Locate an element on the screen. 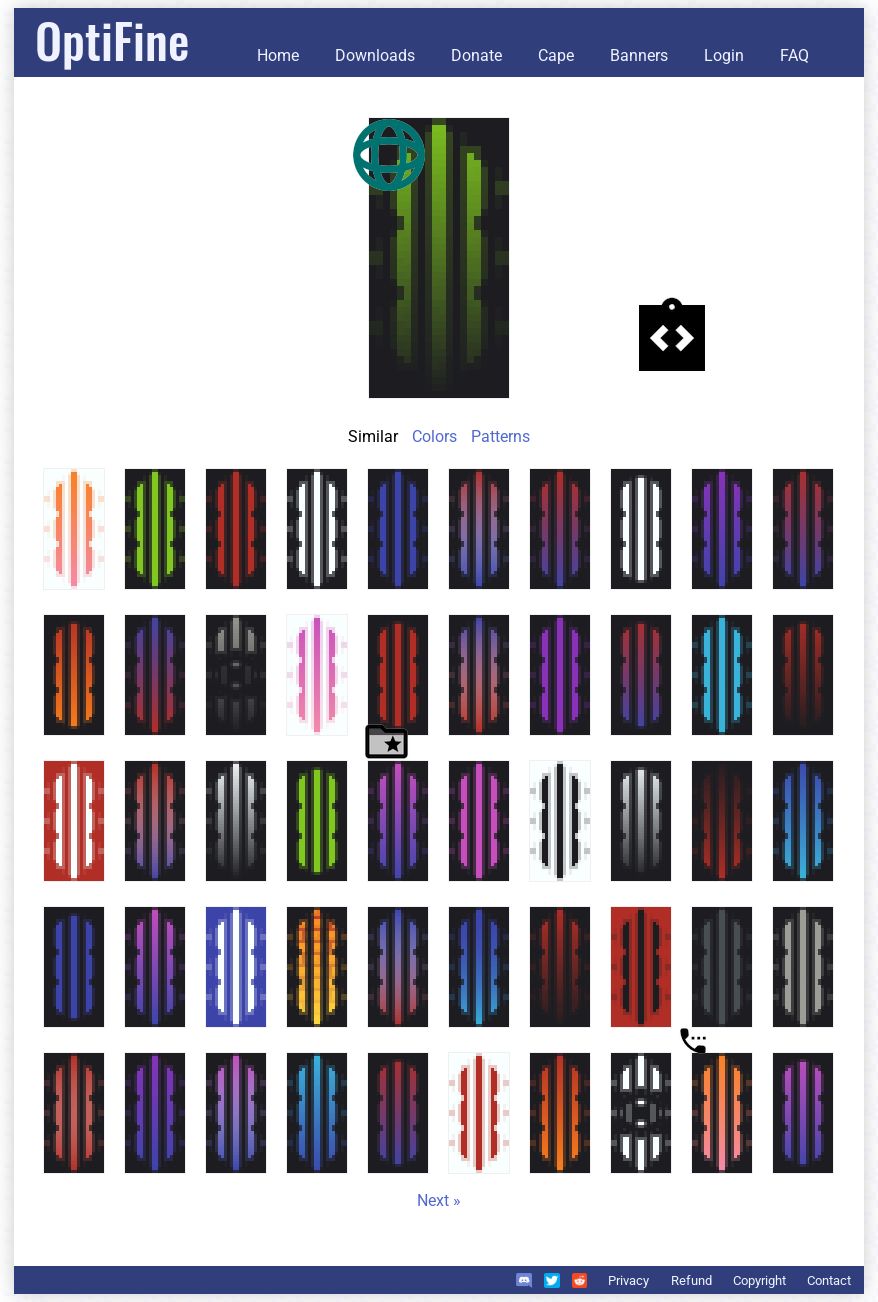  view integration or embed code is located at coordinates (672, 338).